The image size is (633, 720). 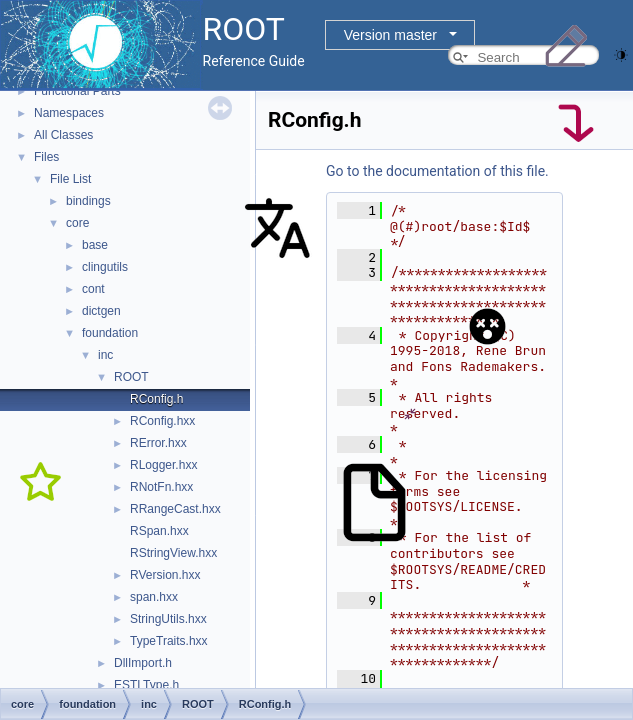 What do you see at coordinates (40, 482) in the screenshot?
I see `add item to favorites` at bounding box center [40, 482].